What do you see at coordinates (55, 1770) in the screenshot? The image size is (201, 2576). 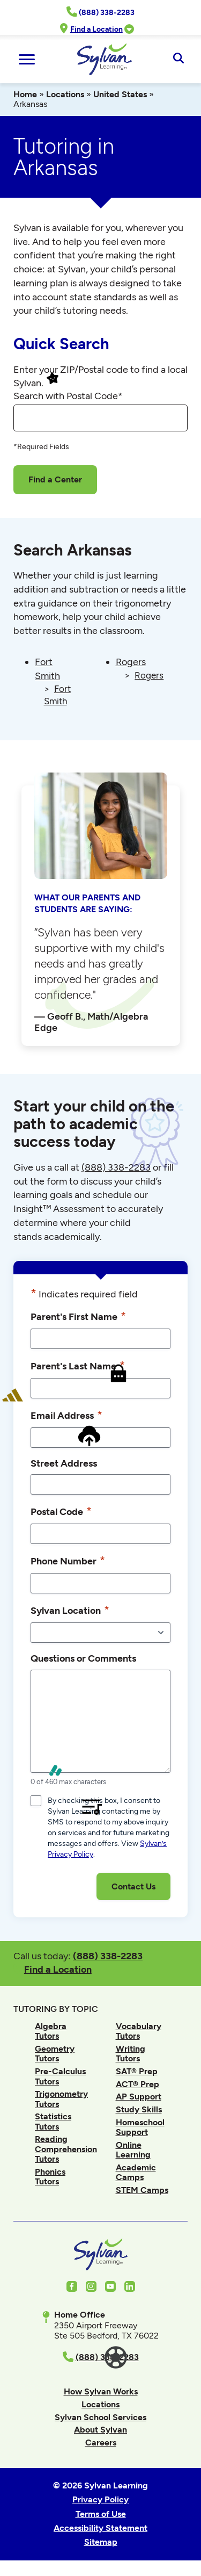 I see `google adsense logo` at bounding box center [55, 1770].